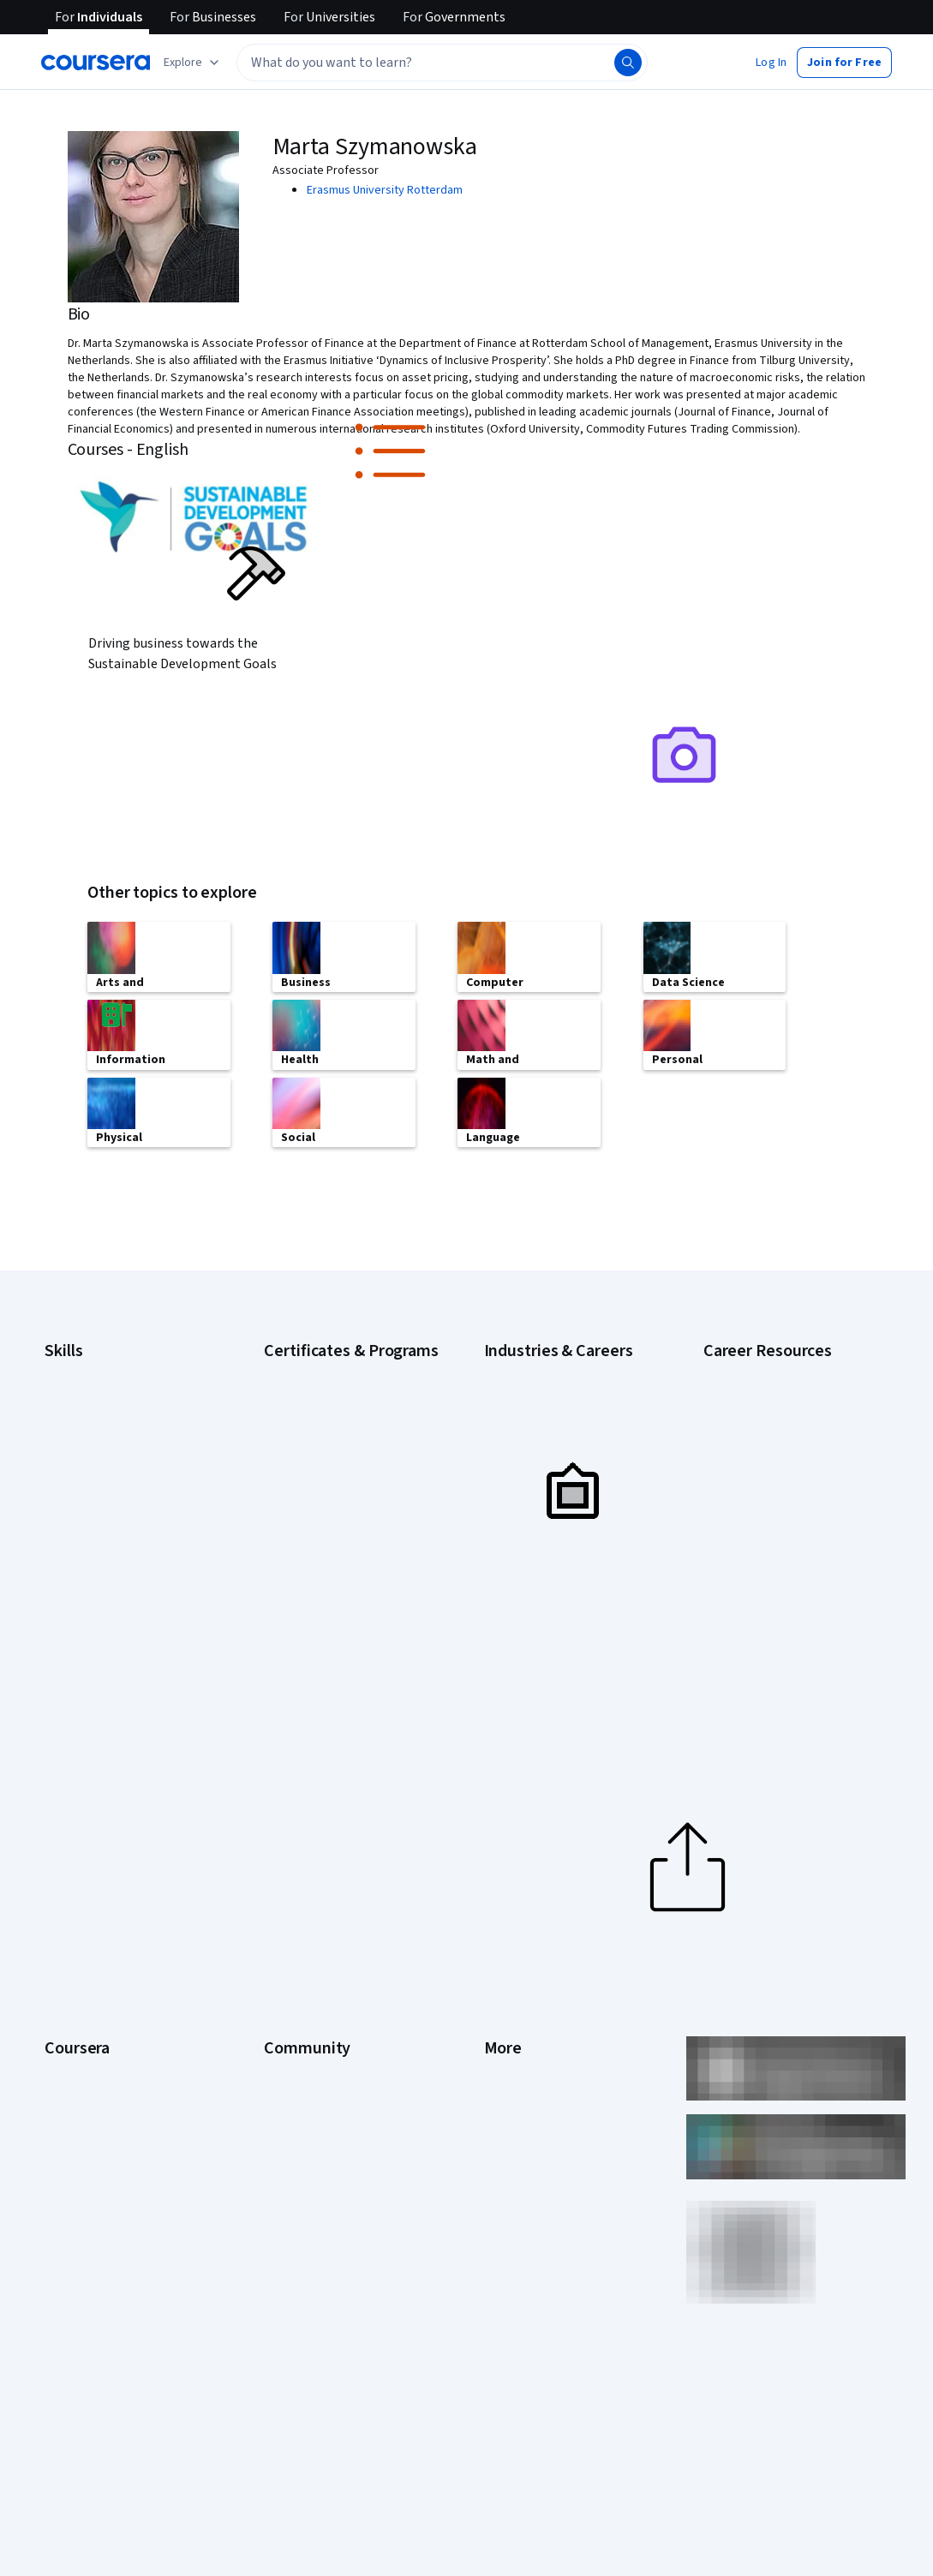 The height and width of the screenshot is (2576, 933). Describe the element at coordinates (390, 451) in the screenshot. I see `view items in a bulleted list format` at that location.